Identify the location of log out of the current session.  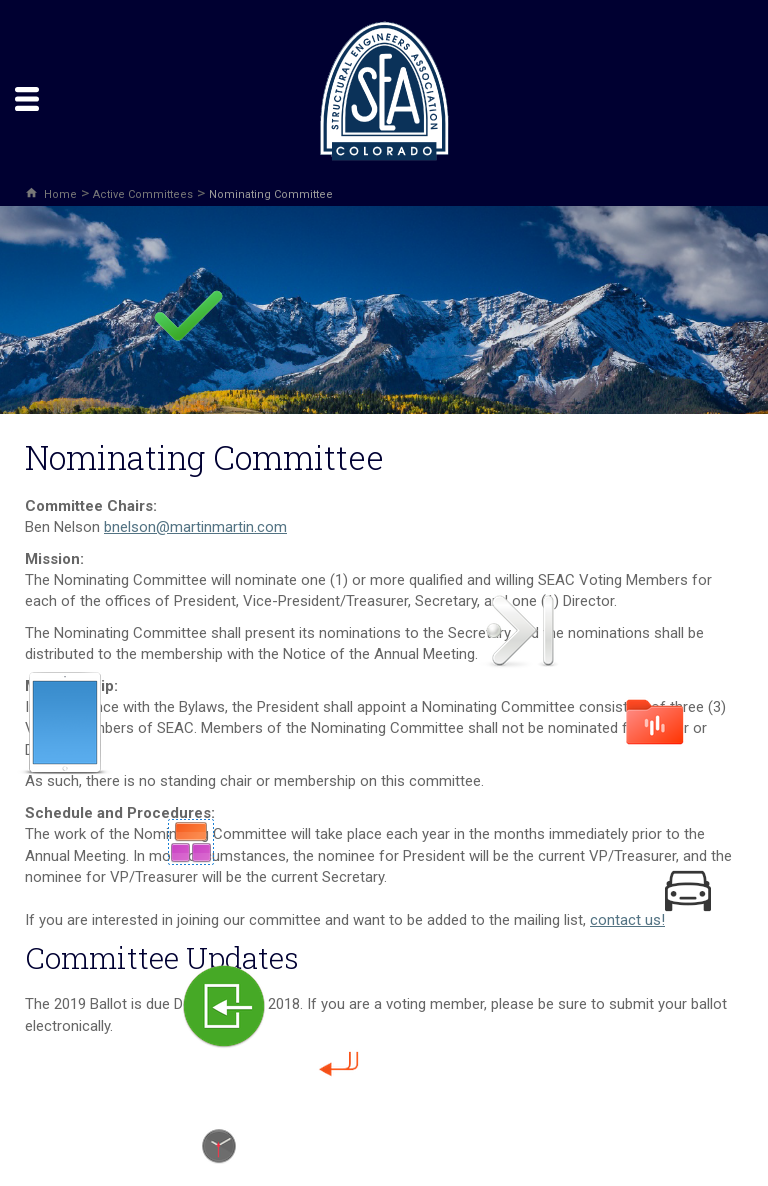
(224, 1006).